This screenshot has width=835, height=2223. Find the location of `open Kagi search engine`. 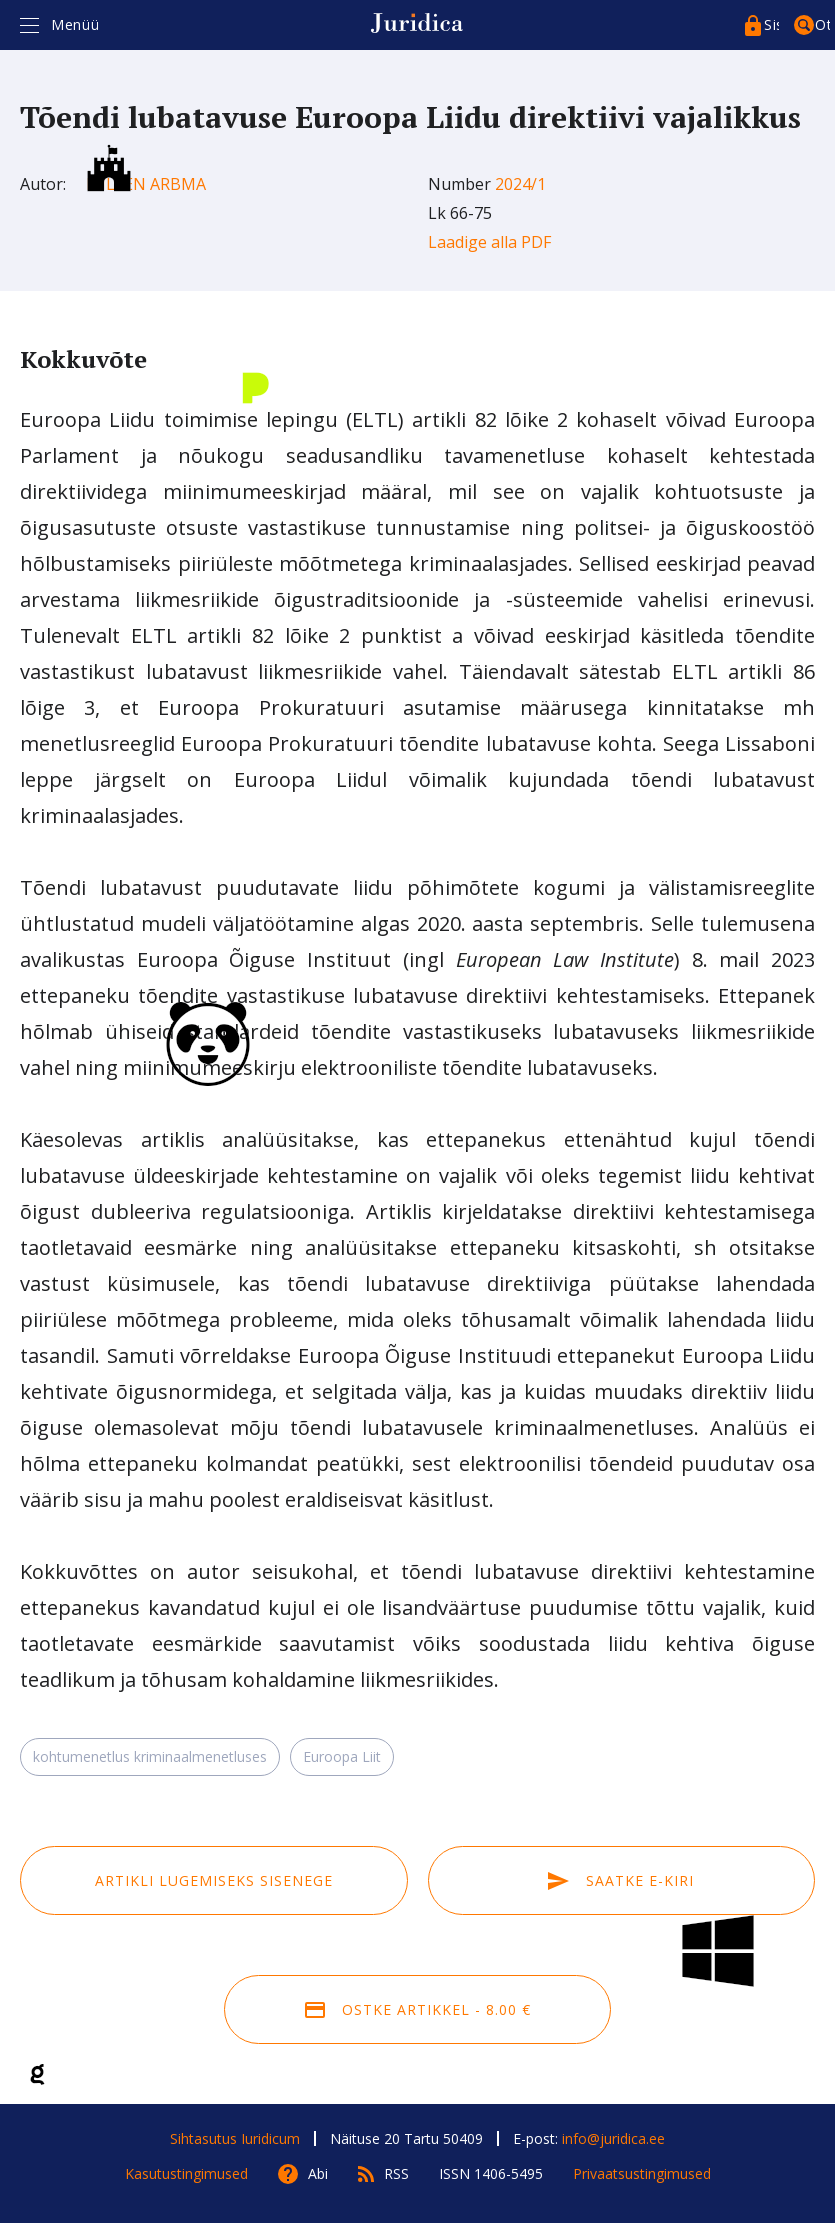

open Kagi search engine is located at coordinates (37, 2074).